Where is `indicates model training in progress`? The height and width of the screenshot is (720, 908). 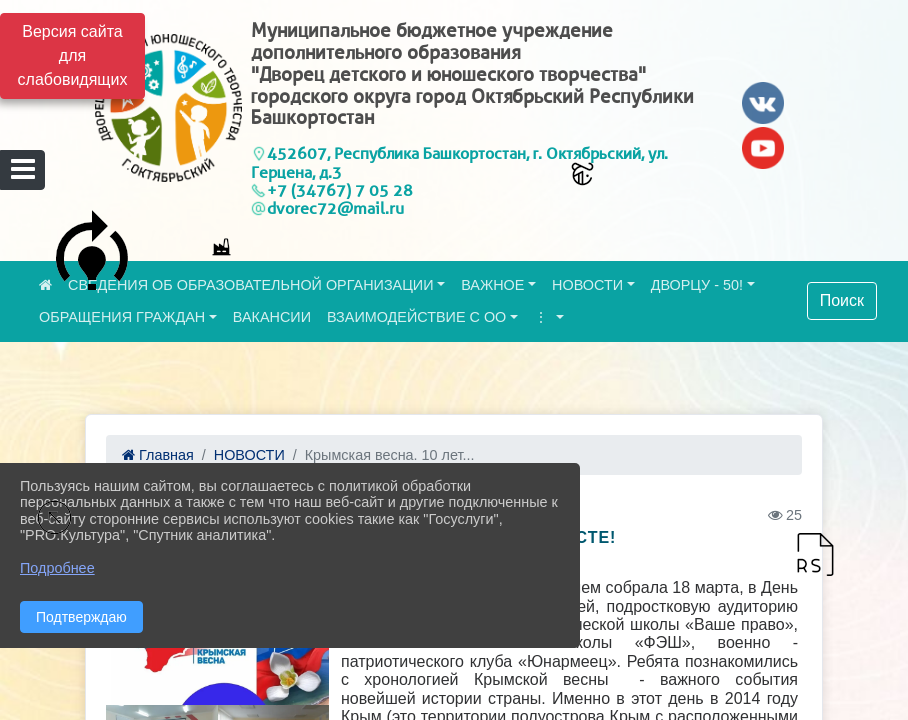 indicates model training in progress is located at coordinates (92, 254).